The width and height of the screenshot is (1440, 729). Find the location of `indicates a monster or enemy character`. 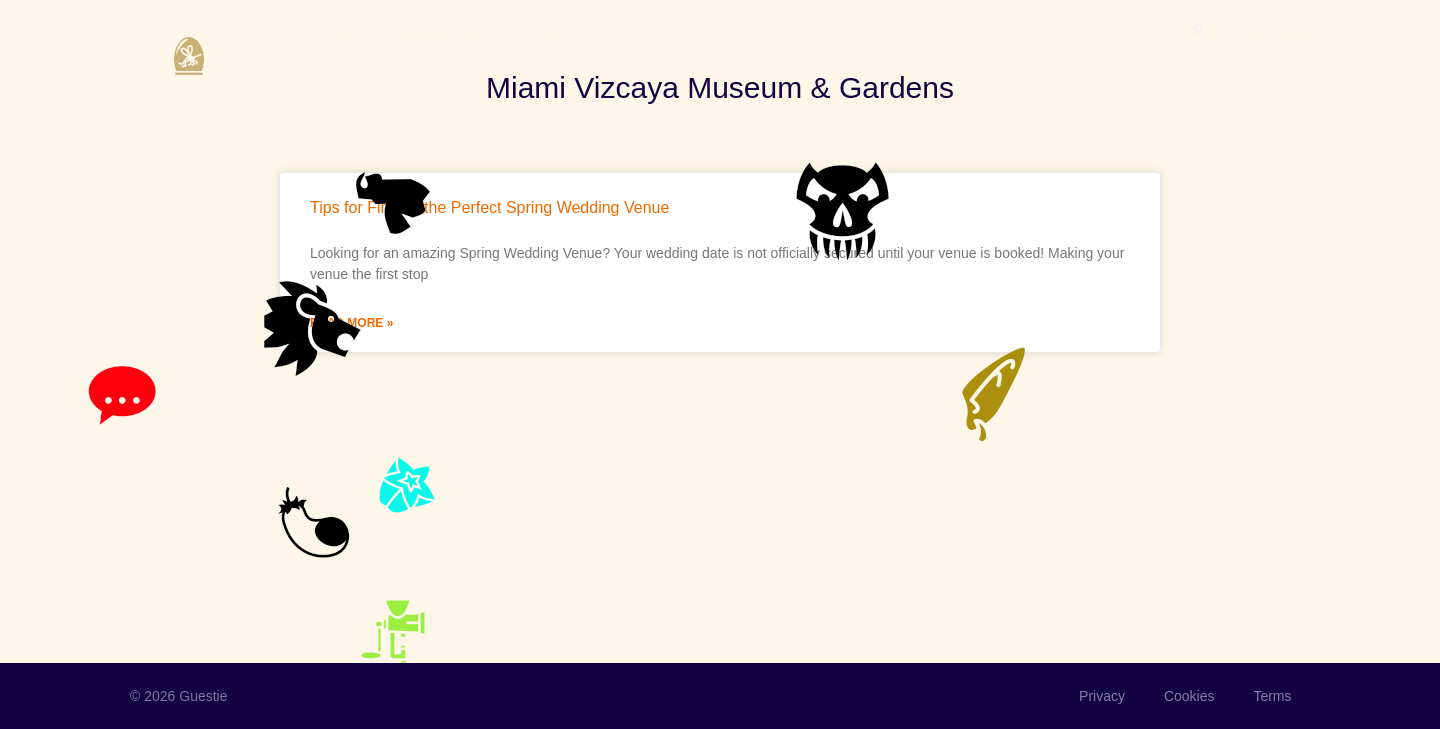

indicates a monster or enemy character is located at coordinates (841, 208).